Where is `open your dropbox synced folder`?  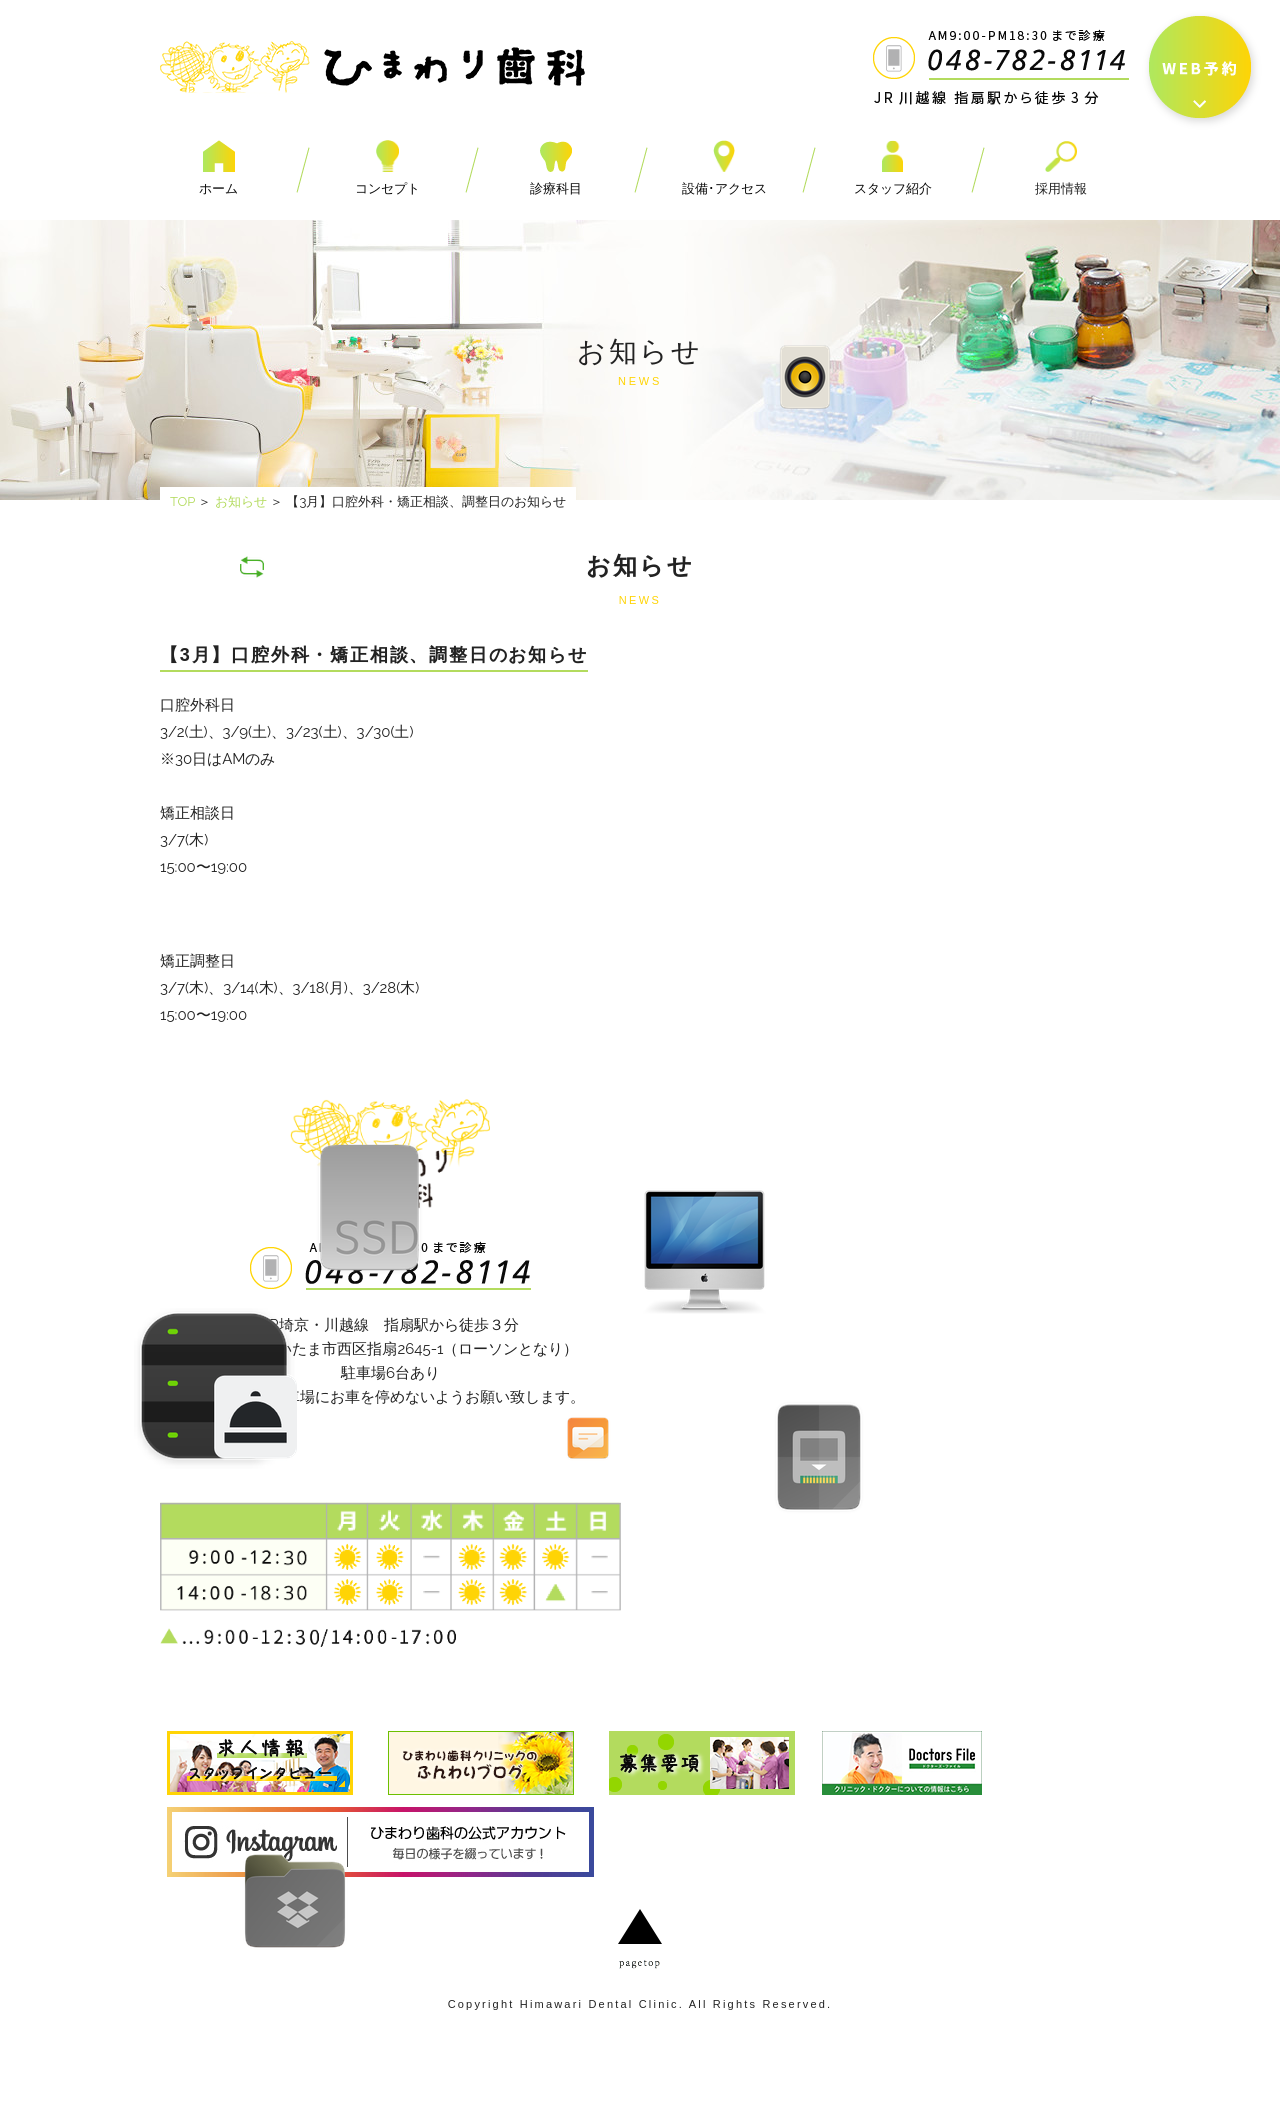 open your dropbox synced folder is located at coordinates (295, 1901).